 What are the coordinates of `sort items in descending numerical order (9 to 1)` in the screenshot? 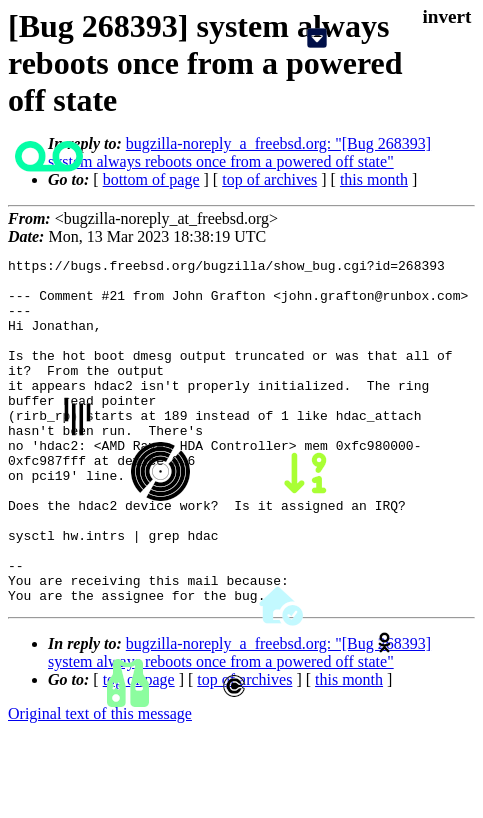 It's located at (306, 473).